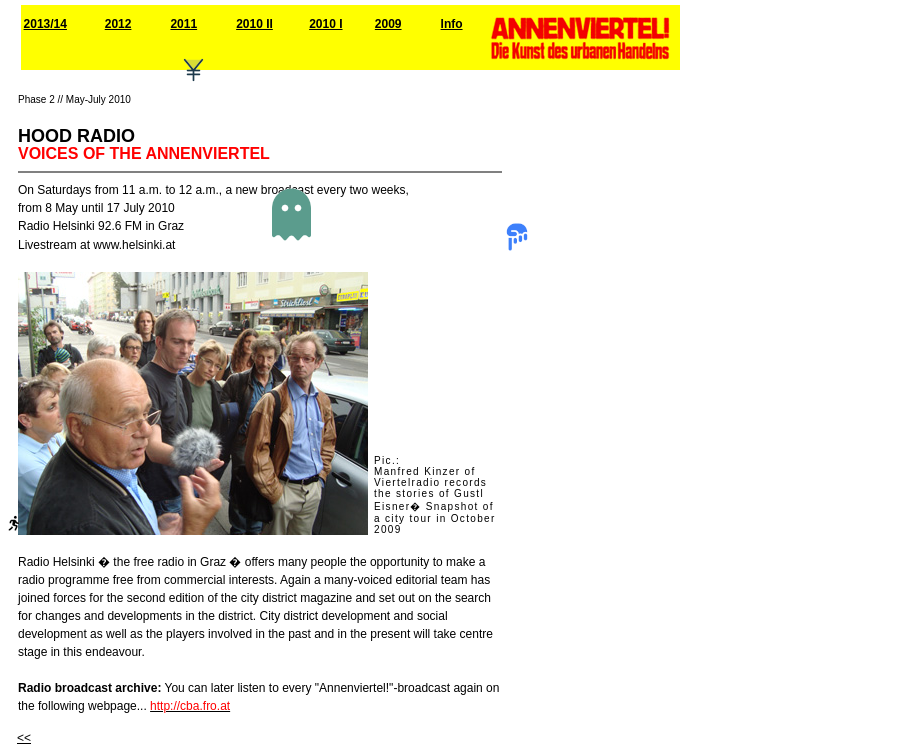  I want to click on toggle ghost mode or invisible status, so click(291, 214).